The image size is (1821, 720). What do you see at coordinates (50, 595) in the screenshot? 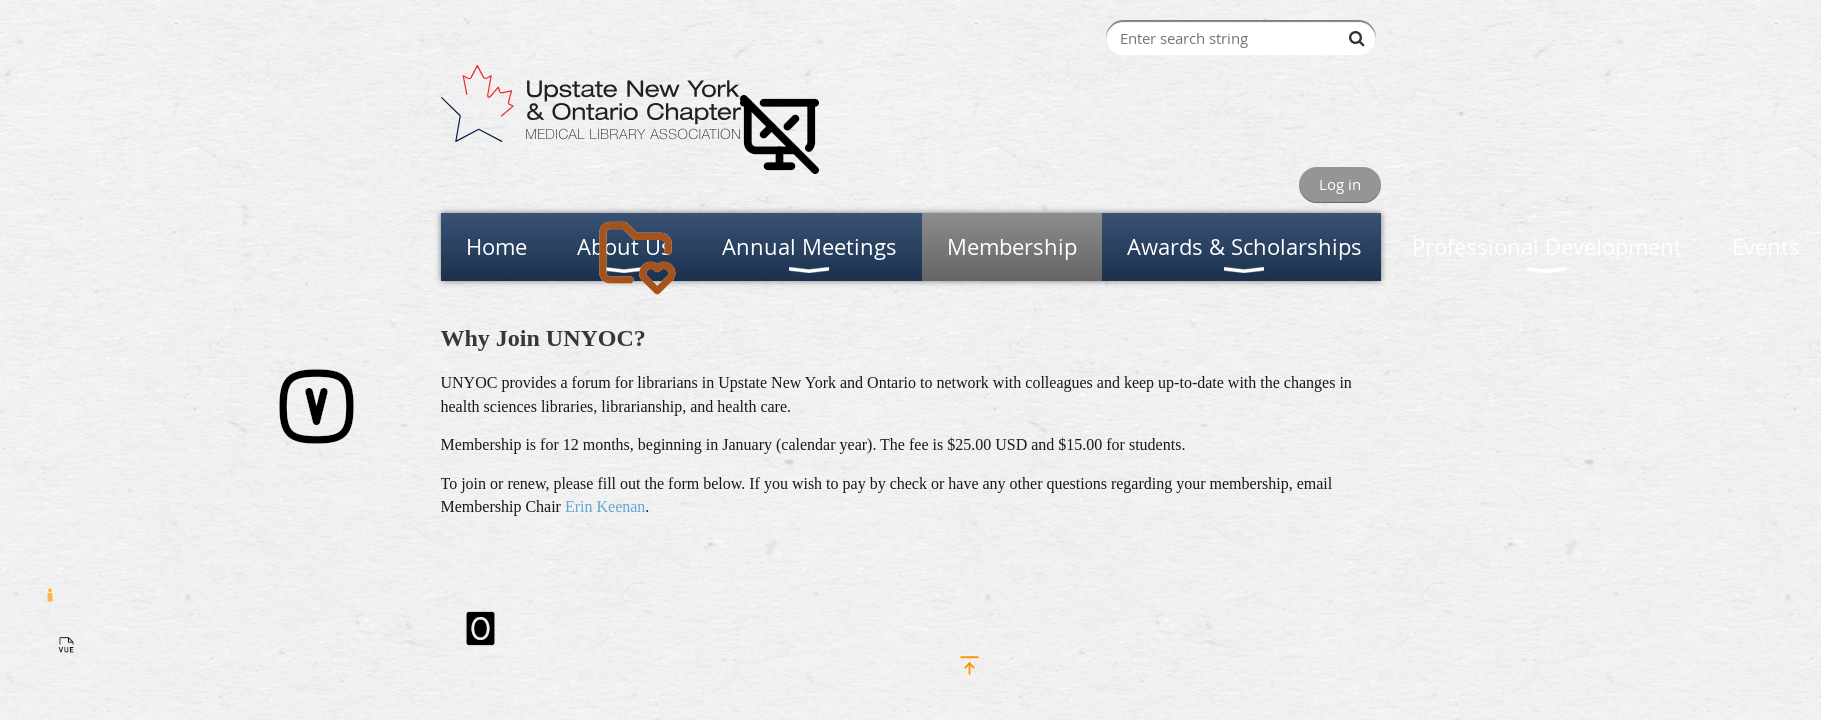
I see `access candle or ambient lighting mode` at bounding box center [50, 595].